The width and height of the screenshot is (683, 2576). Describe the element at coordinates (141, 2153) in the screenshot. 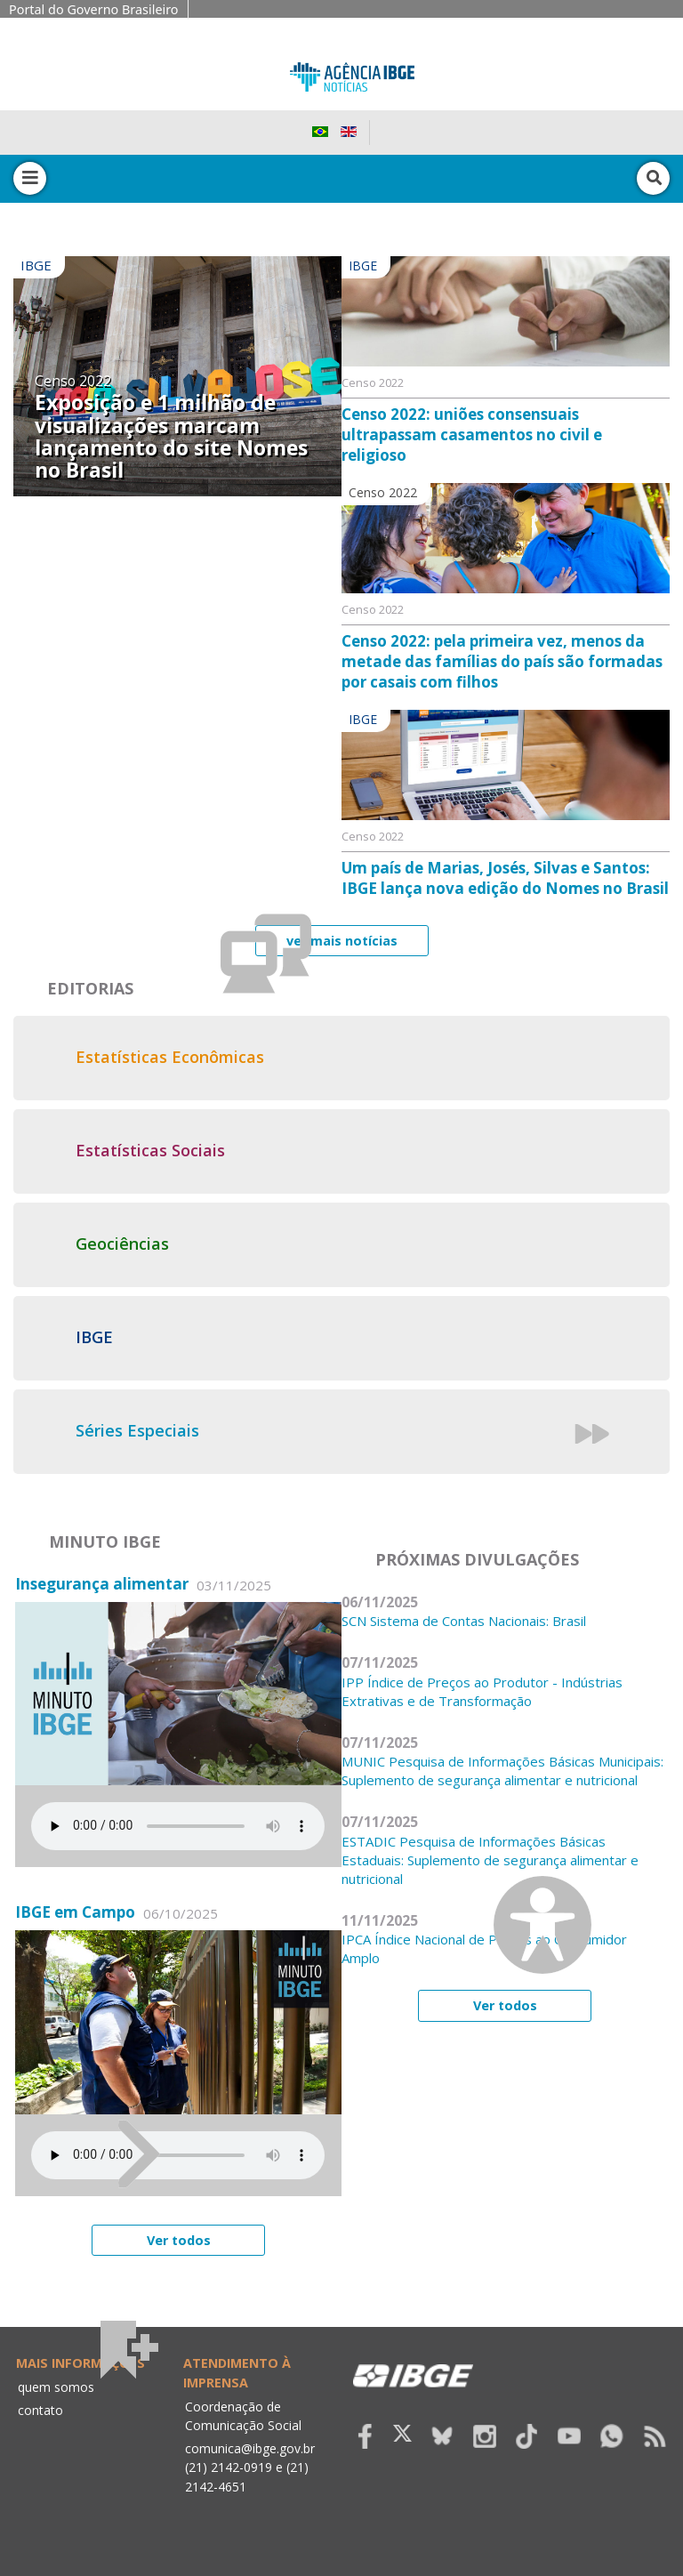

I see `navigate to the next item or page` at that location.